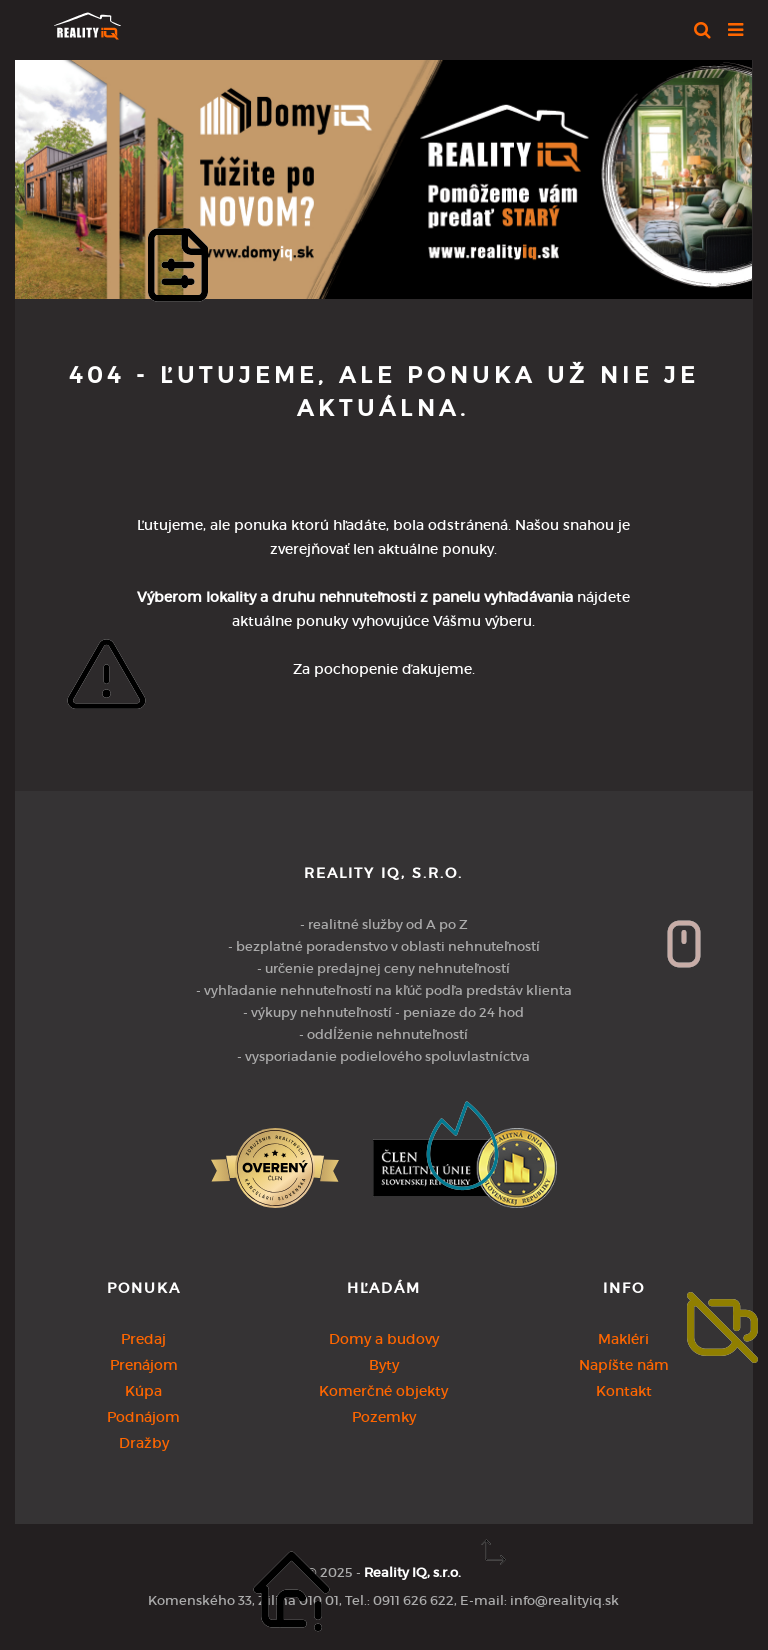 The height and width of the screenshot is (1650, 768). What do you see at coordinates (178, 265) in the screenshot?
I see `adjust file settings or preferences` at bounding box center [178, 265].